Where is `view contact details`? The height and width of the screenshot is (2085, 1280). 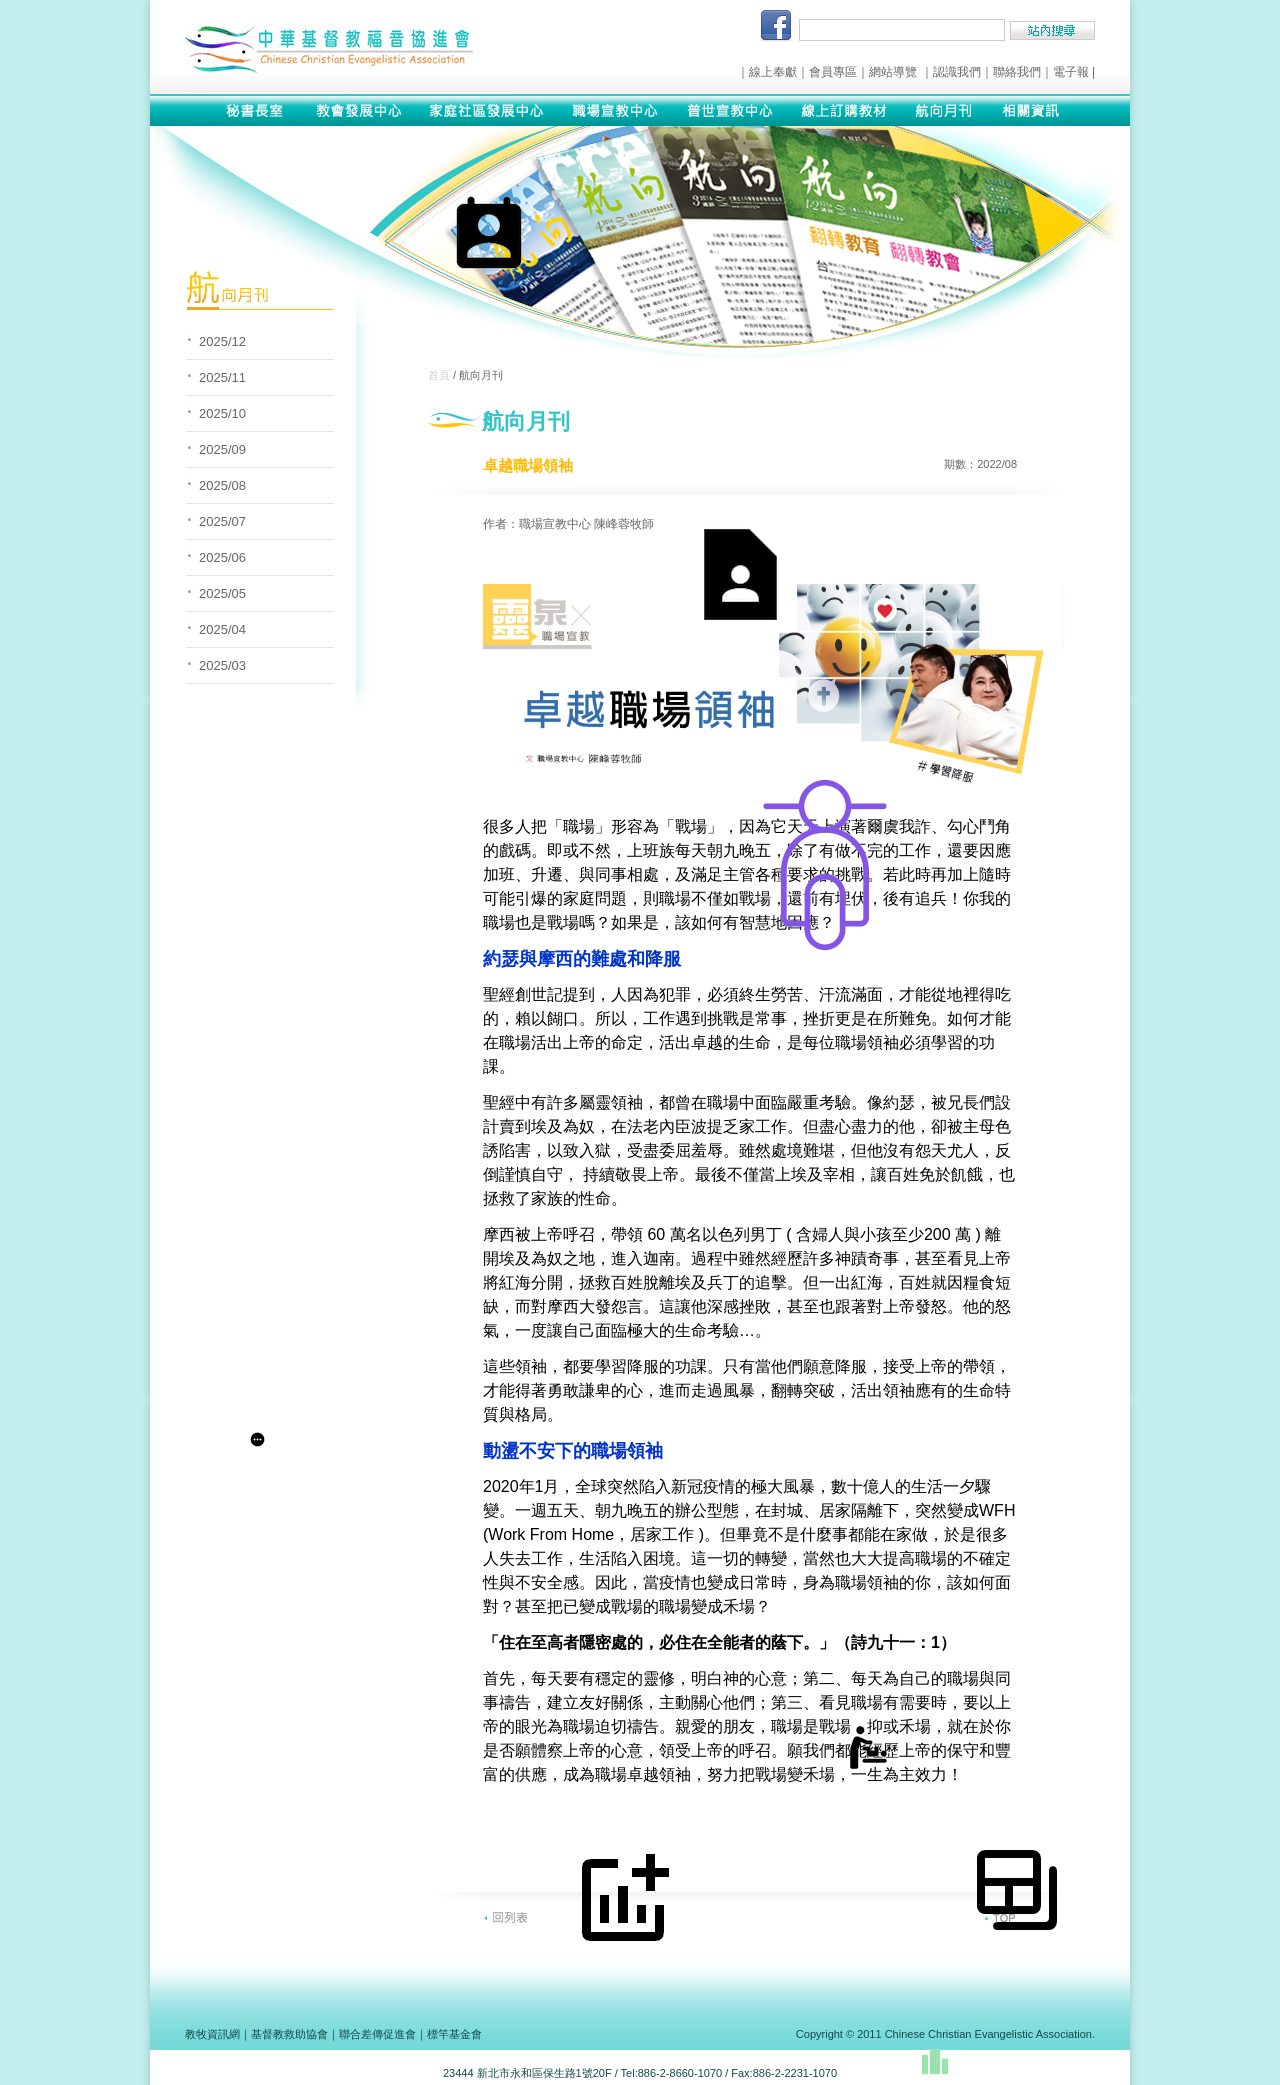 view contact details is located at coordinates (740, 574).